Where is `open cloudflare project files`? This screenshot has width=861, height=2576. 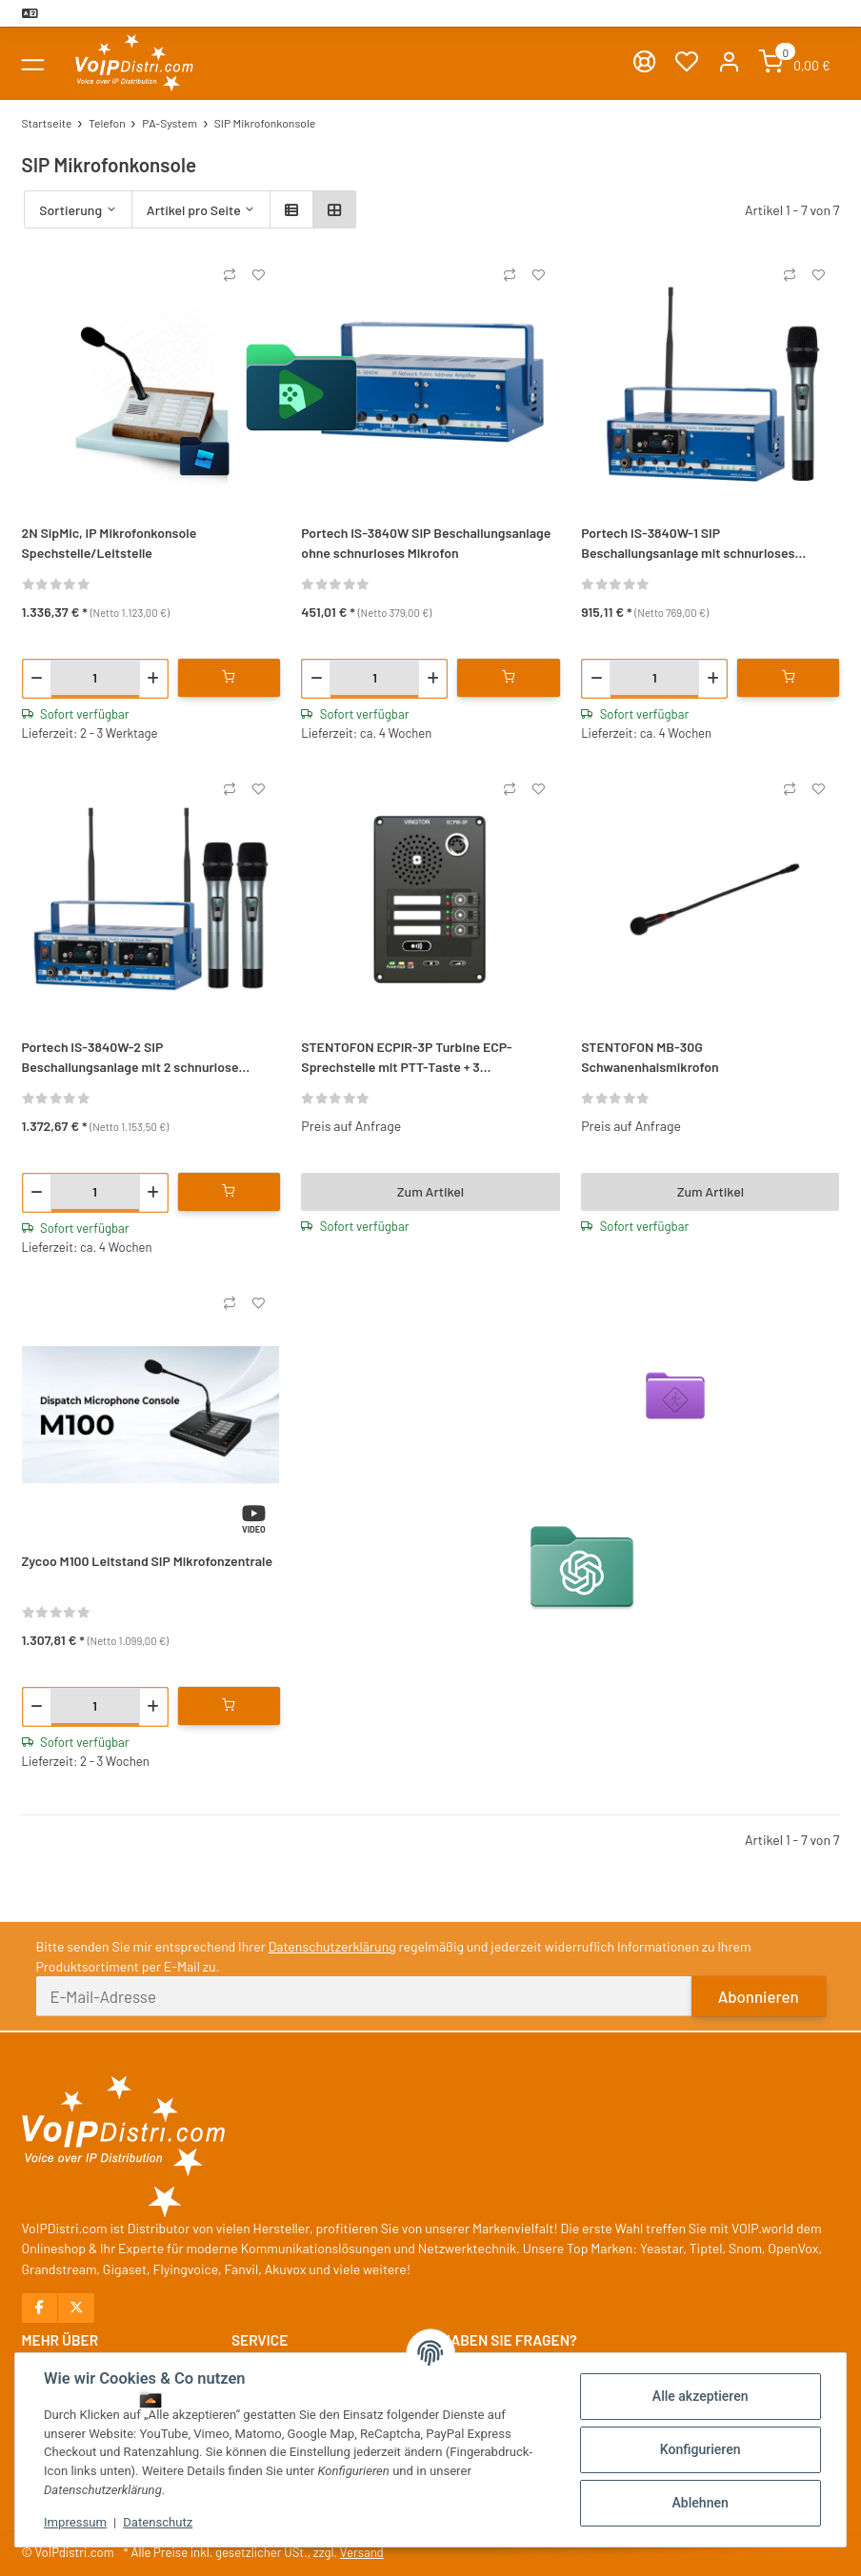
open cloudflare project files is located at coordinates (150, 2400).